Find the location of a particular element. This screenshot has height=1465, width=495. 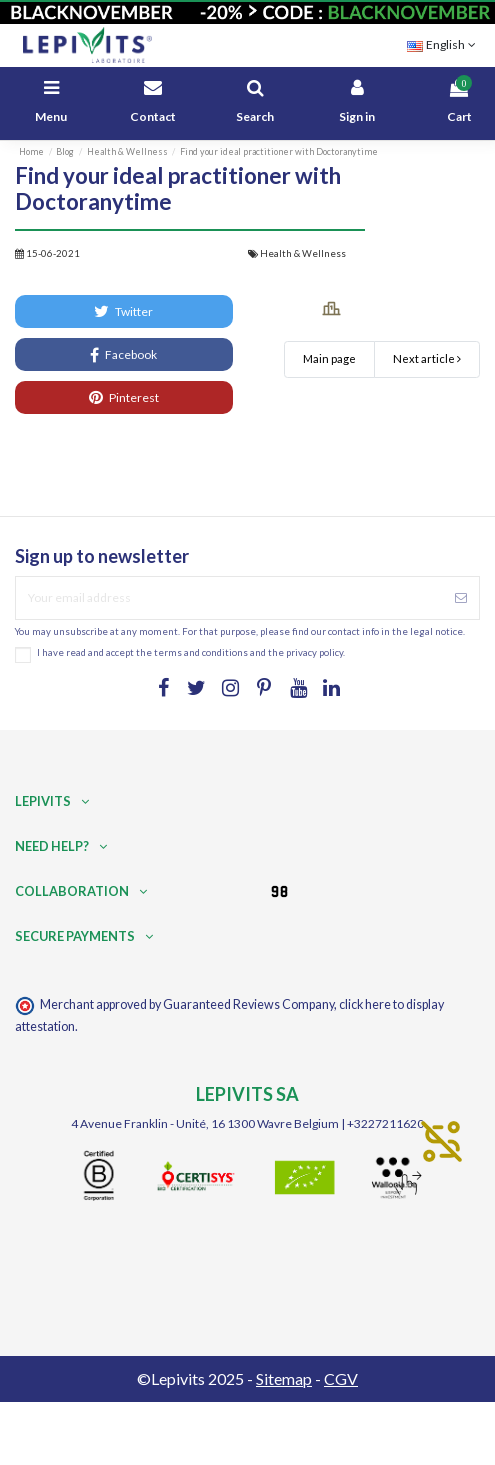

view leaderboard rankings is located at coordinates (331, 308).